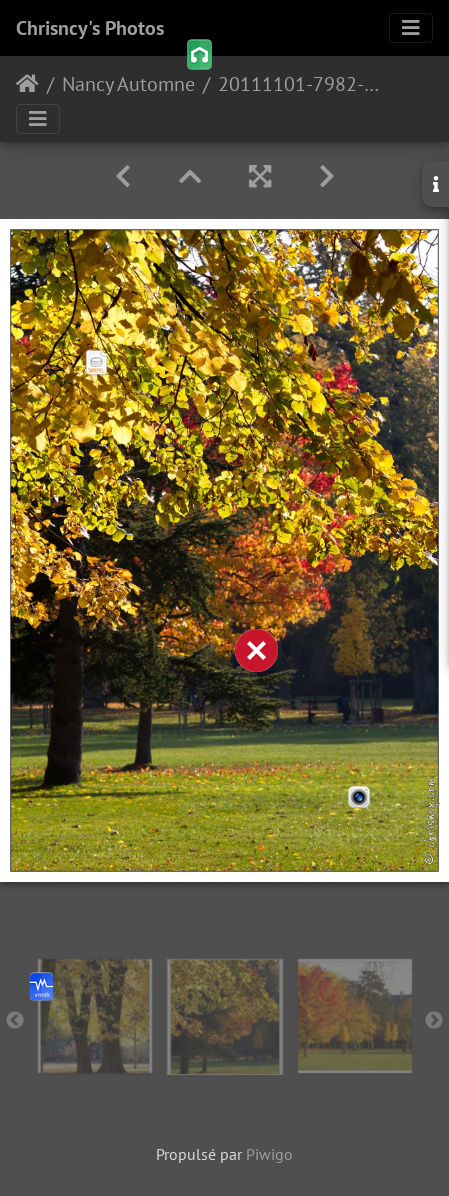 This screenshot has width=449, height=1196. I want to click on access webcam settings, so click(359, 797).